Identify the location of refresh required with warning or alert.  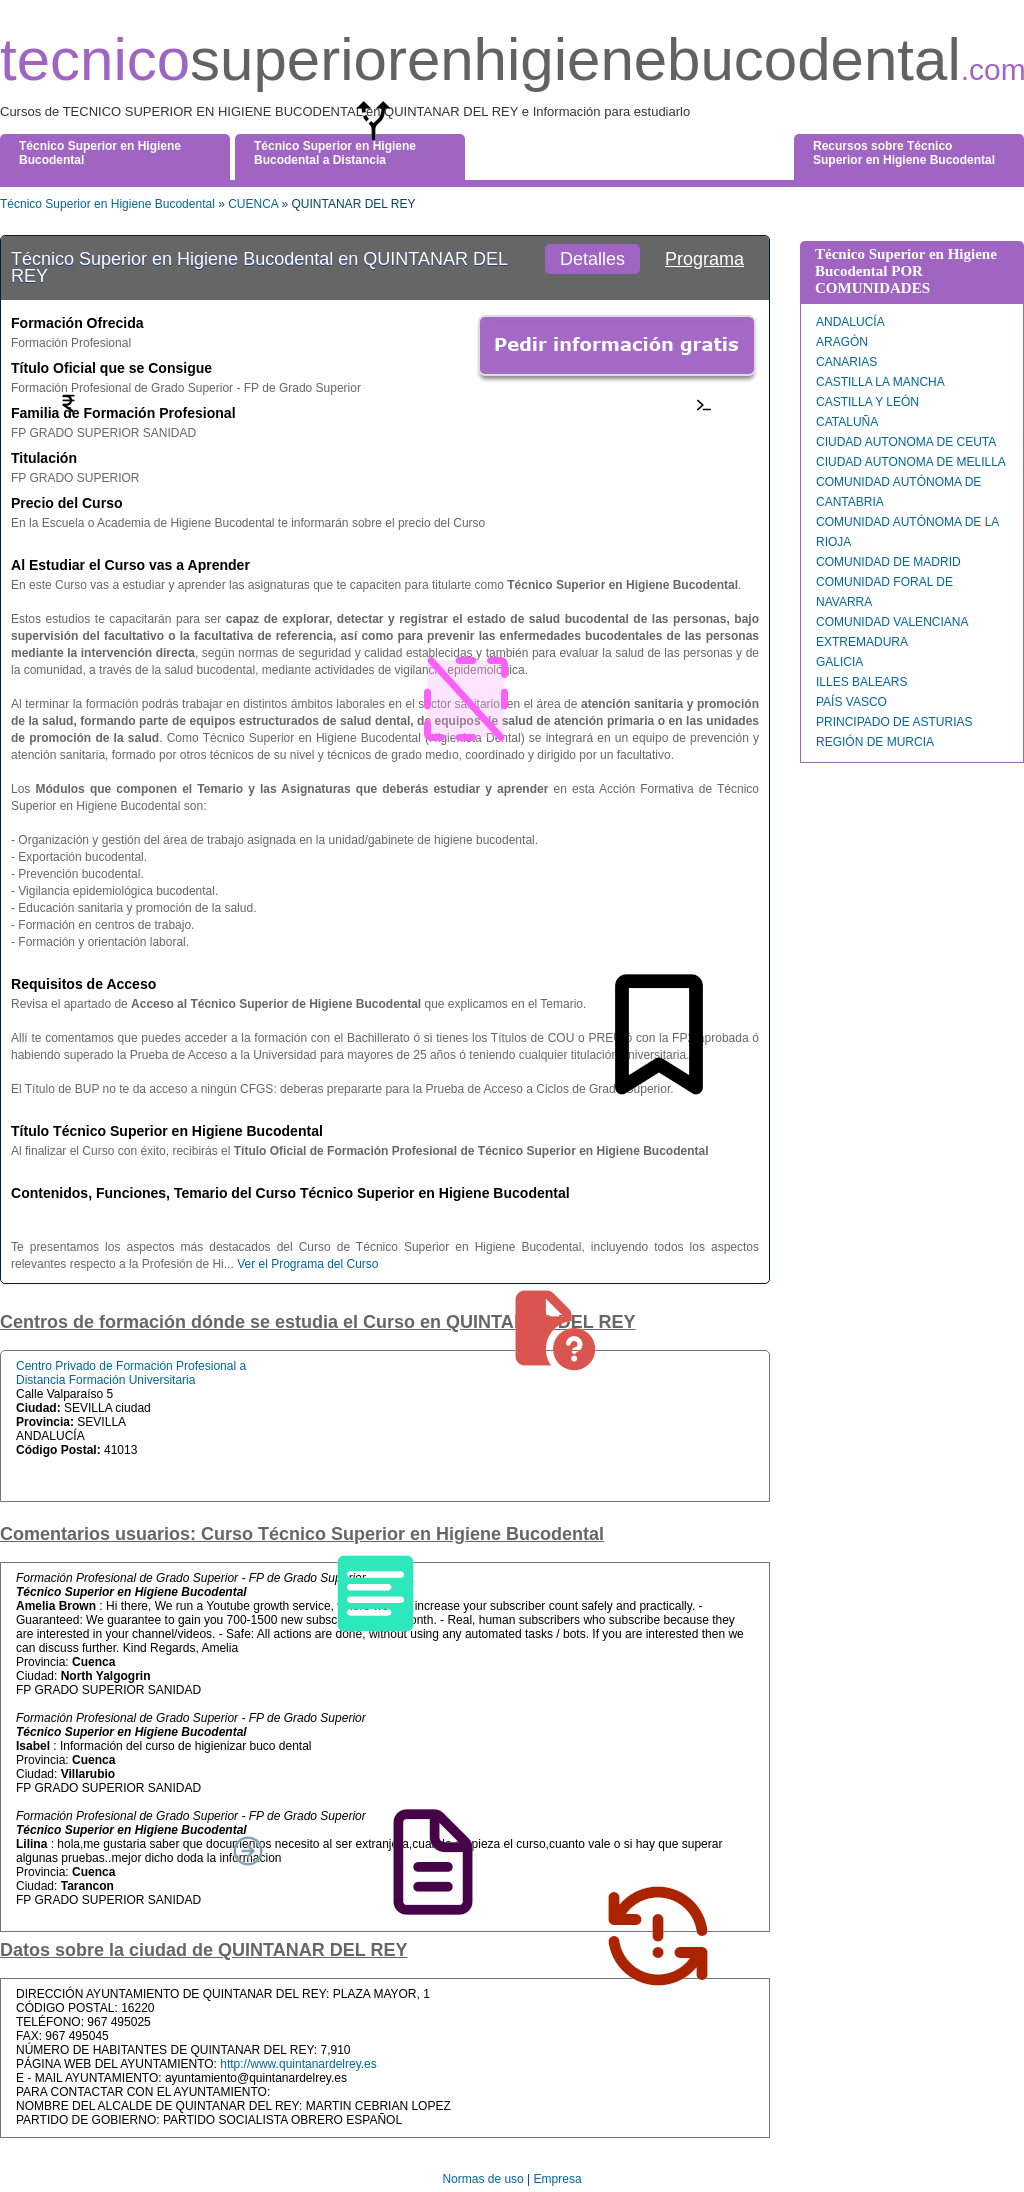
(658, 1936).